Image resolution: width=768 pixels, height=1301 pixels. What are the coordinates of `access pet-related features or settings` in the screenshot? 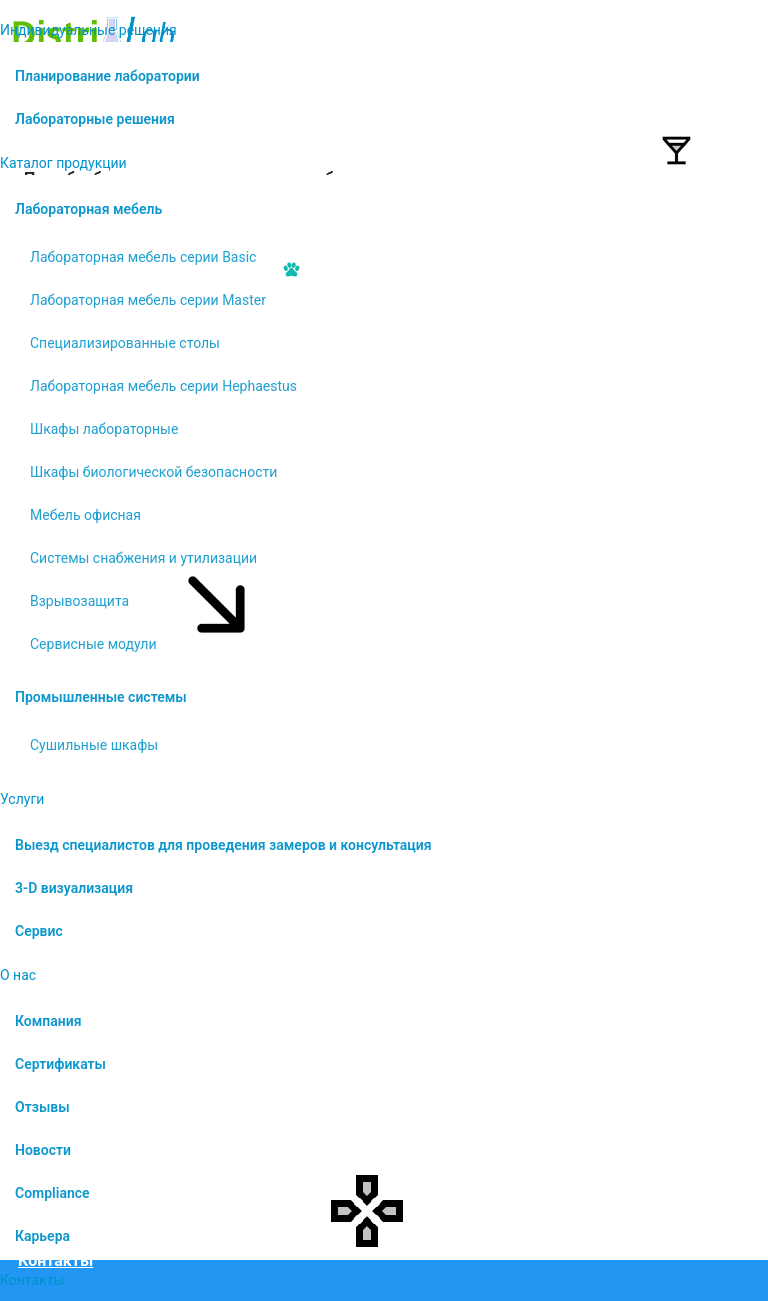 It's located at (291, 269).